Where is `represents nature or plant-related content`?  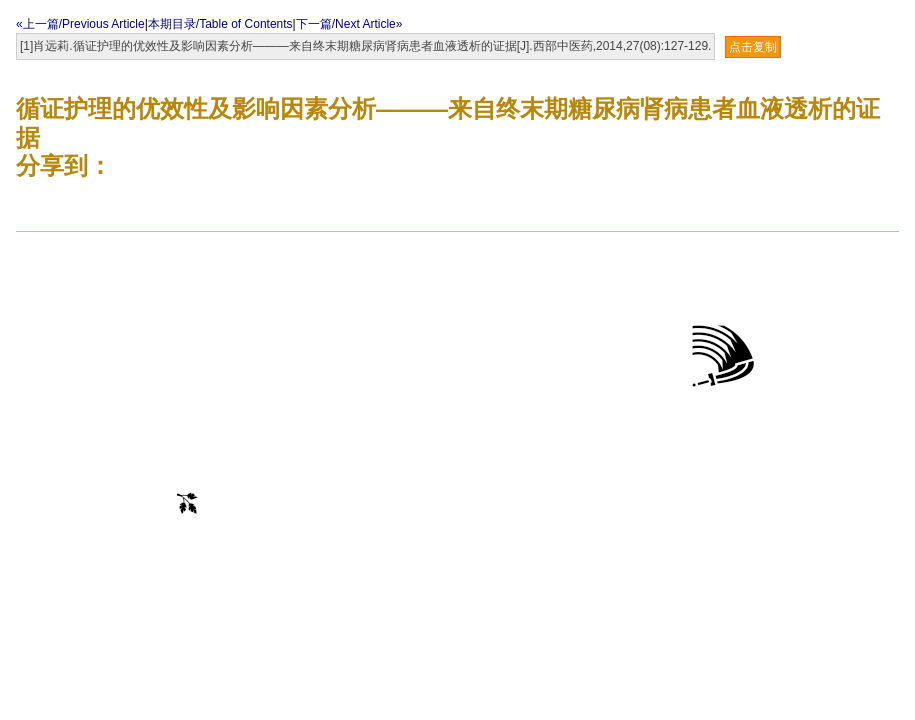 represents nature or plant-related content is located at coordinates (187, 503).